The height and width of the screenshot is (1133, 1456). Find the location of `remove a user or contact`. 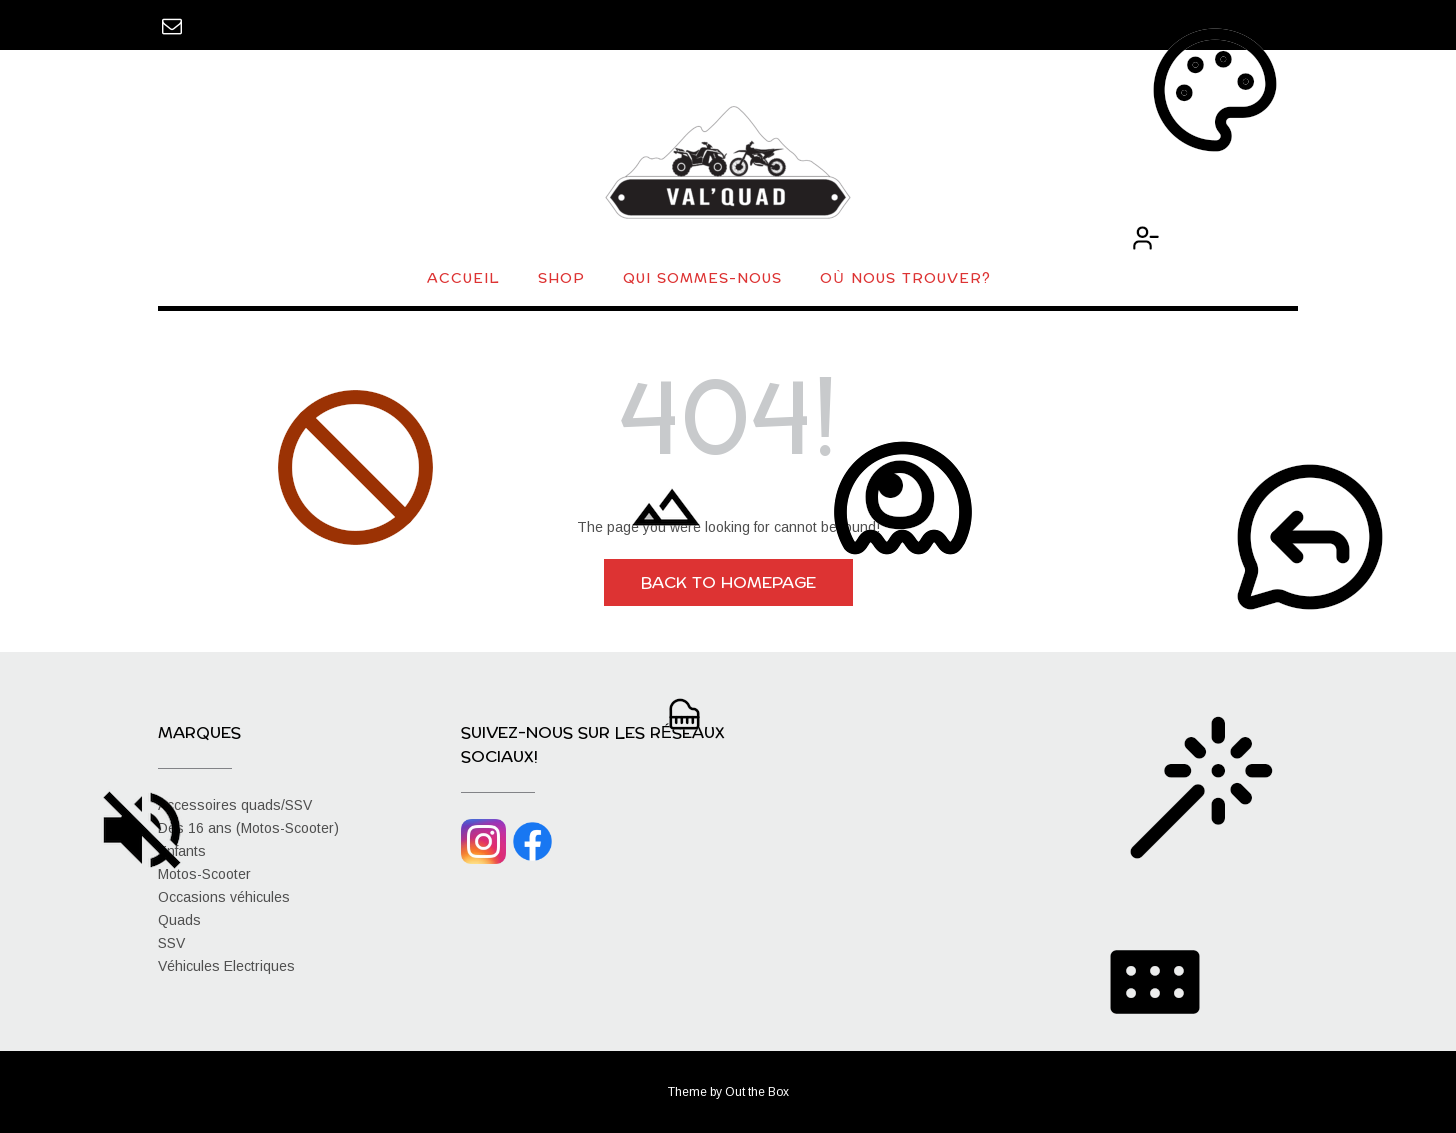

remove a user or contact is located at coordinates (1146, 238).